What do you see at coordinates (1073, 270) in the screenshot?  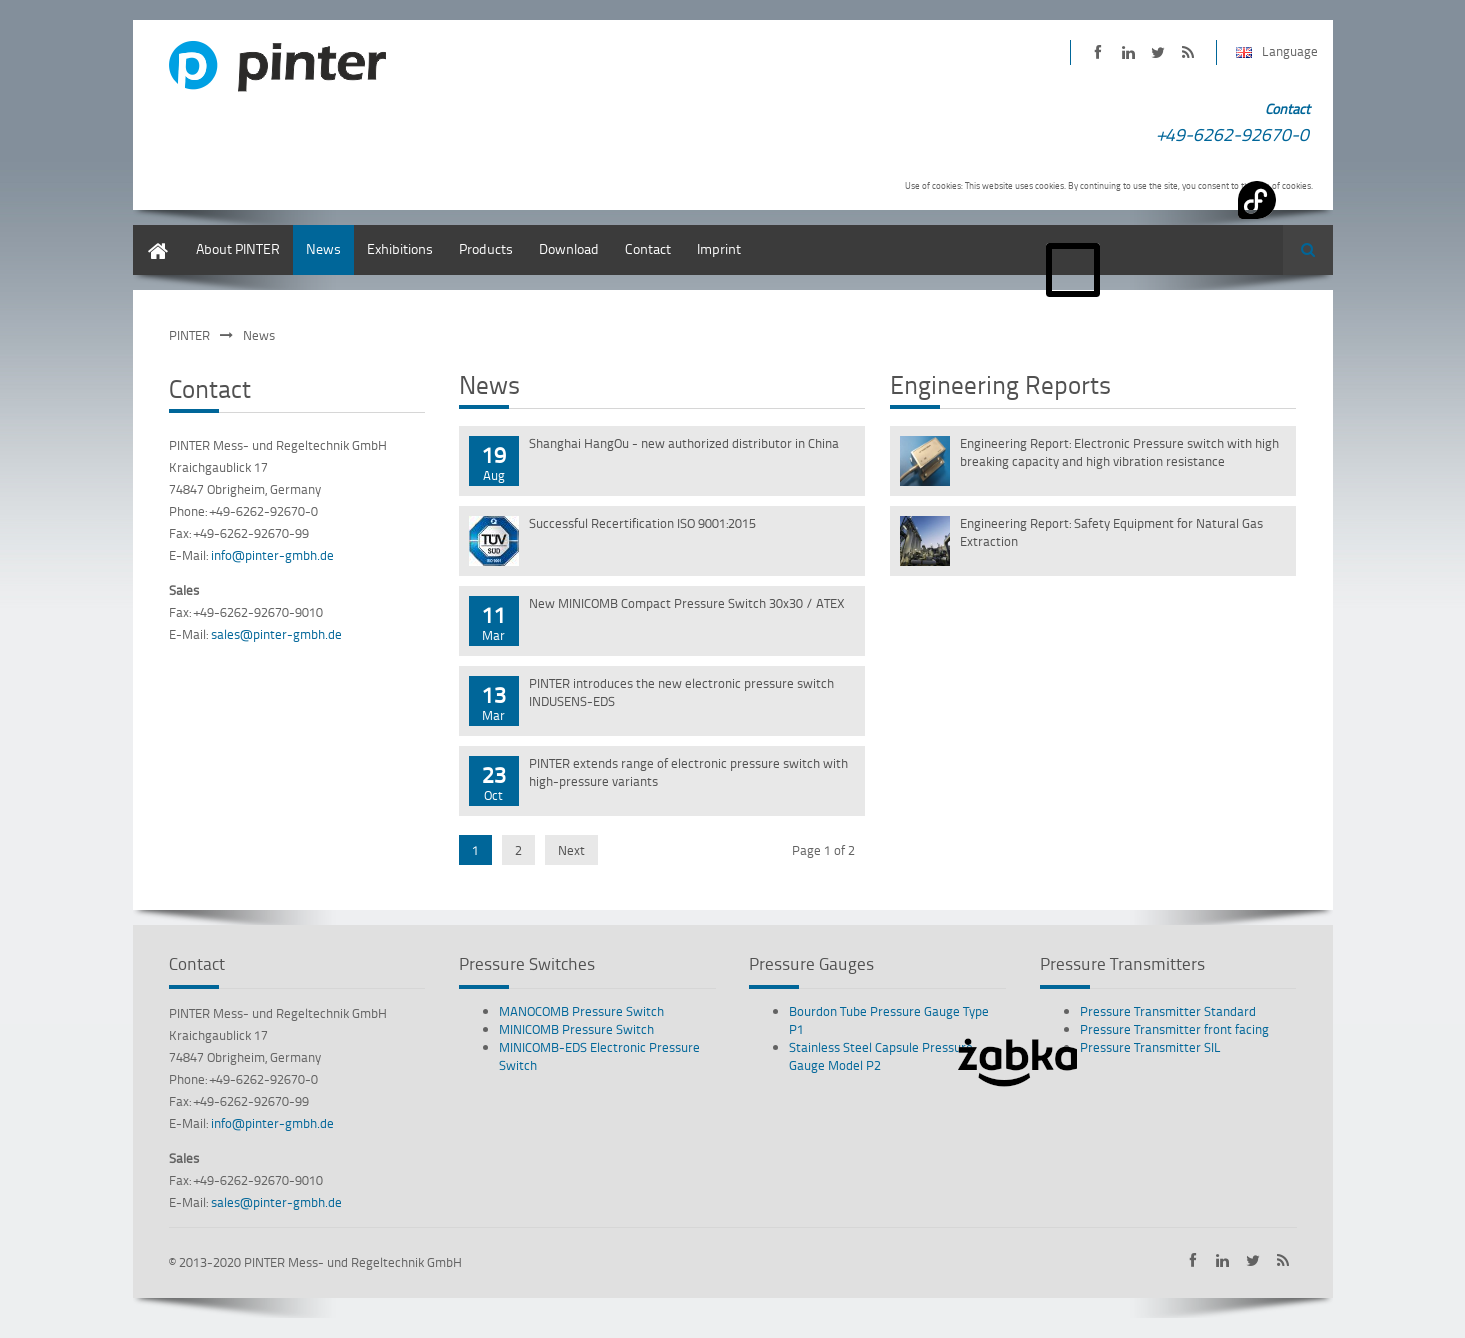 I see `stop media playback` at bounding box center [1073, 270].